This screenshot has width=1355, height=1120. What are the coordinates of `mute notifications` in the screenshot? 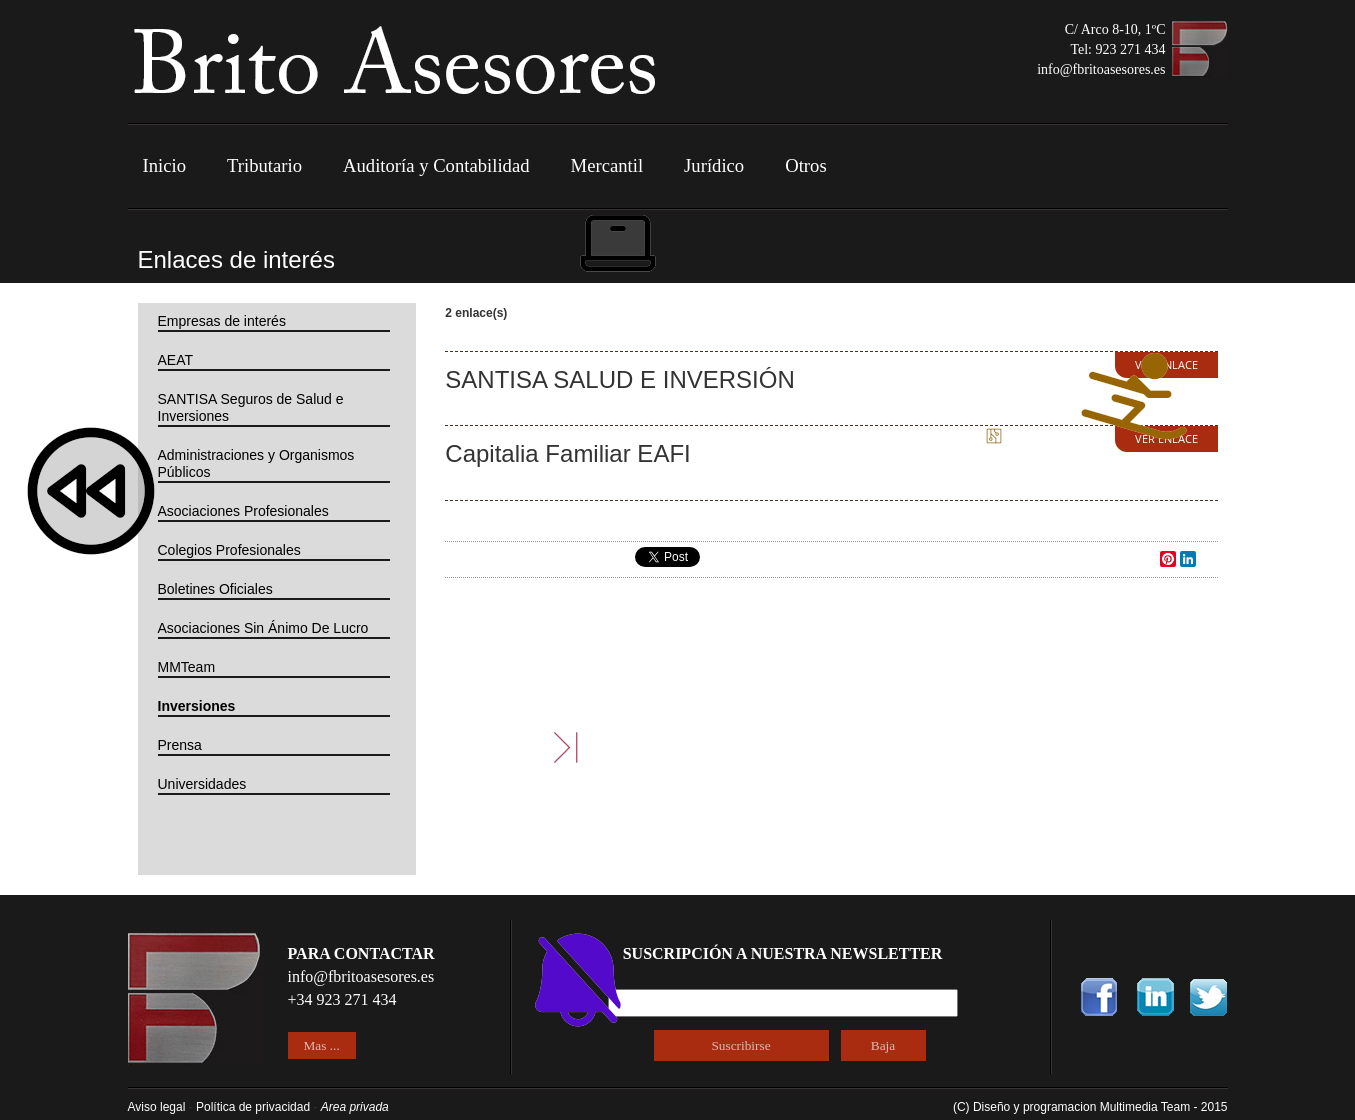 It's located at (578, 980).